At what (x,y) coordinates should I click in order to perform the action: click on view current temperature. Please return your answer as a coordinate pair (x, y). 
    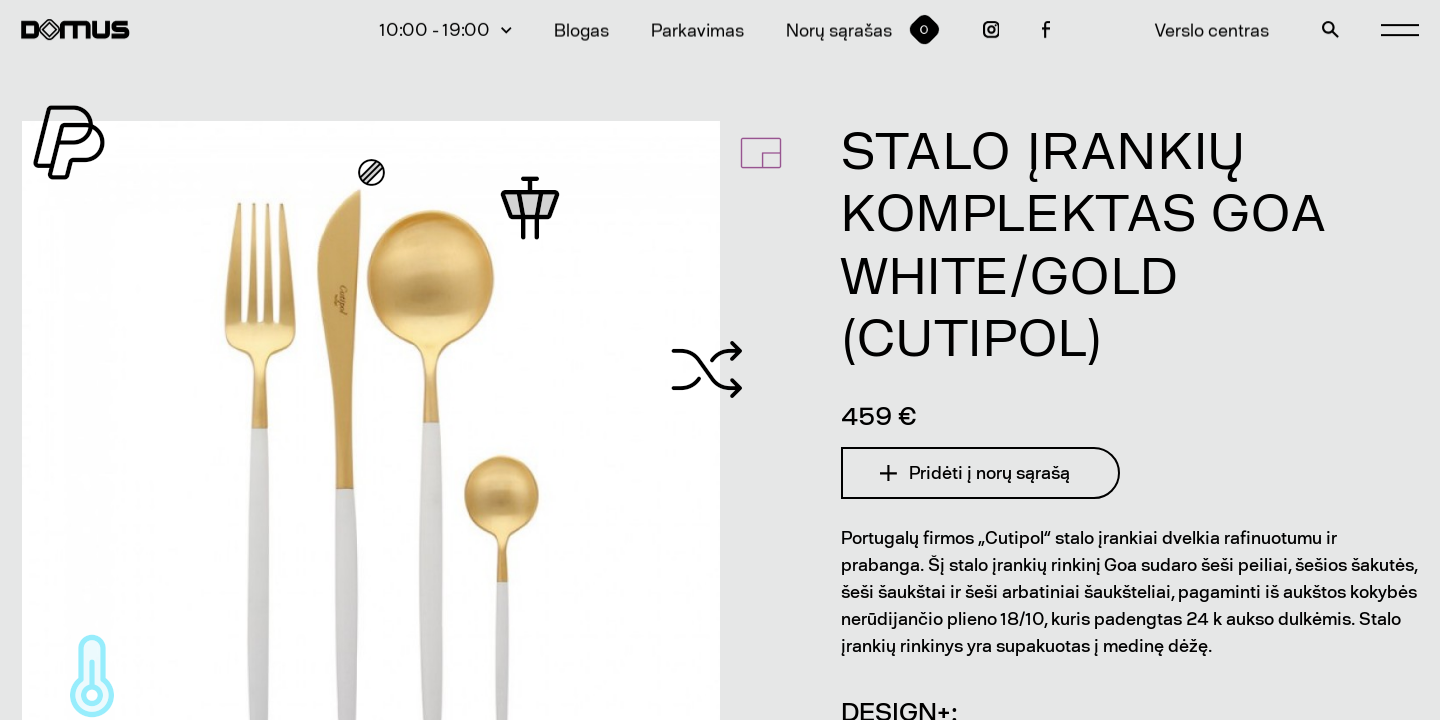
    Looking at the image, I should click on (92, 676).